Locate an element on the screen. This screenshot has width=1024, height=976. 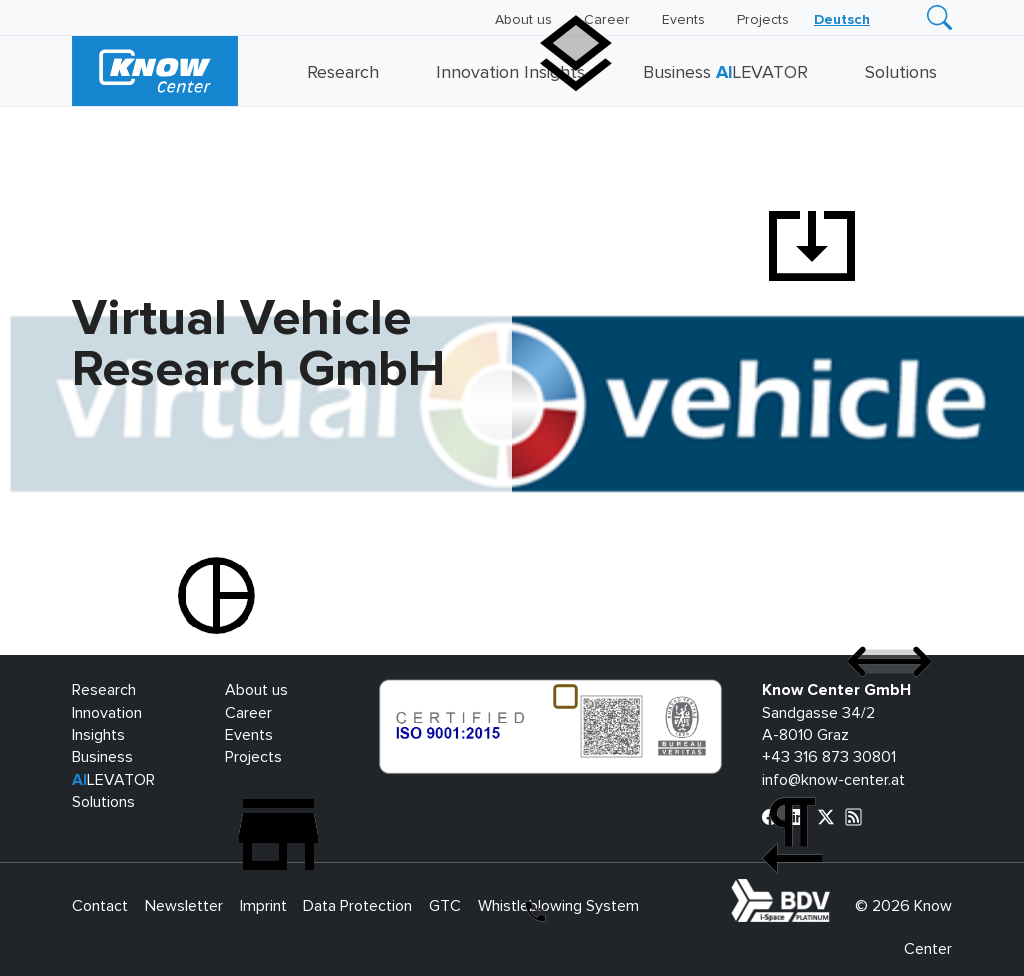
view data breakdown or statistics is located at coordinates (216, 595).